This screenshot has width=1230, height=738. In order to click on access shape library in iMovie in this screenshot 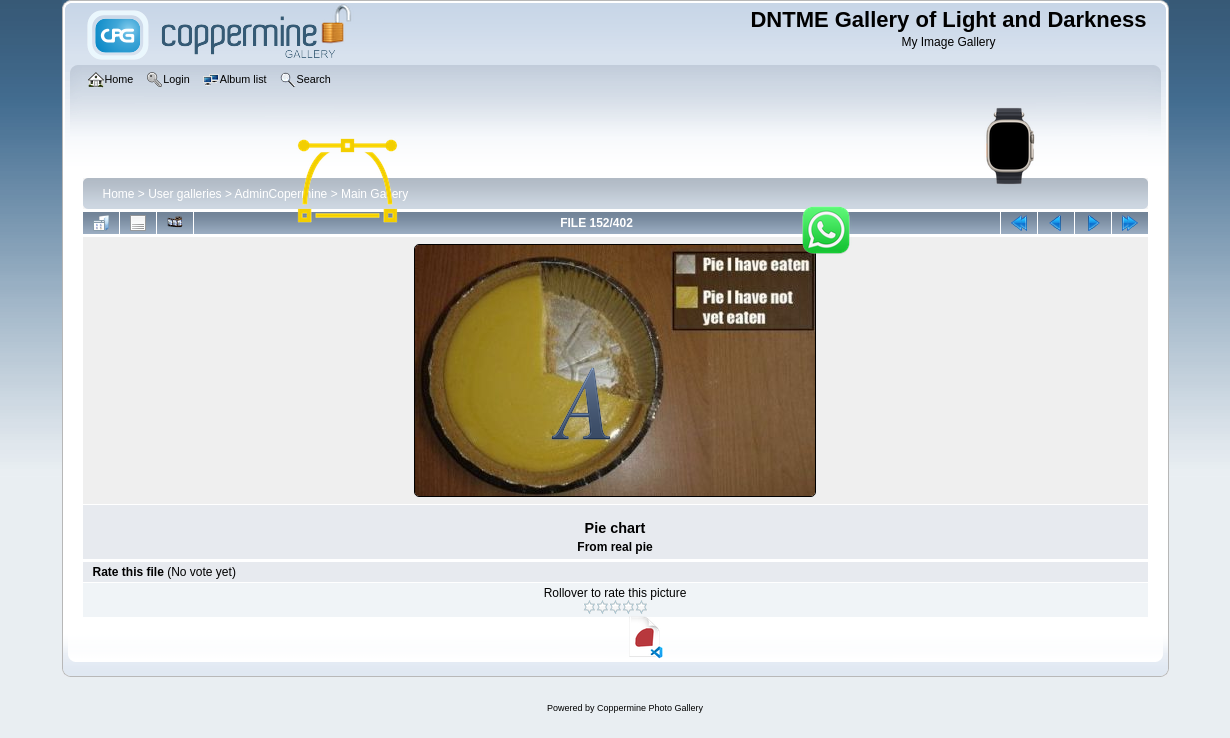, I will do `click(347, 180)`.